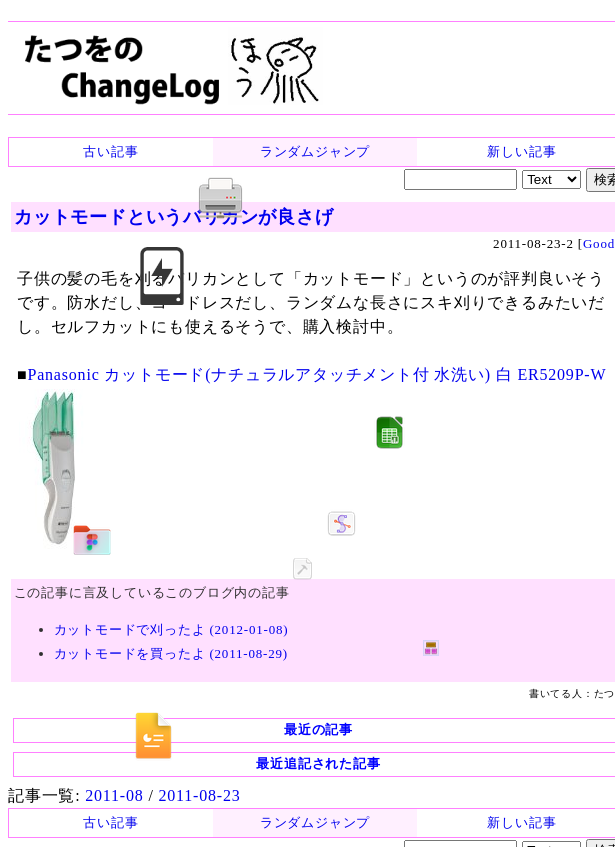 The height and width of the screenshot is (847, 615). What do you see at coordinates (389, 432) in the screenshot?
I see `open LibreOffice Calc spreadsheet application` at bounding box center [389, 432].